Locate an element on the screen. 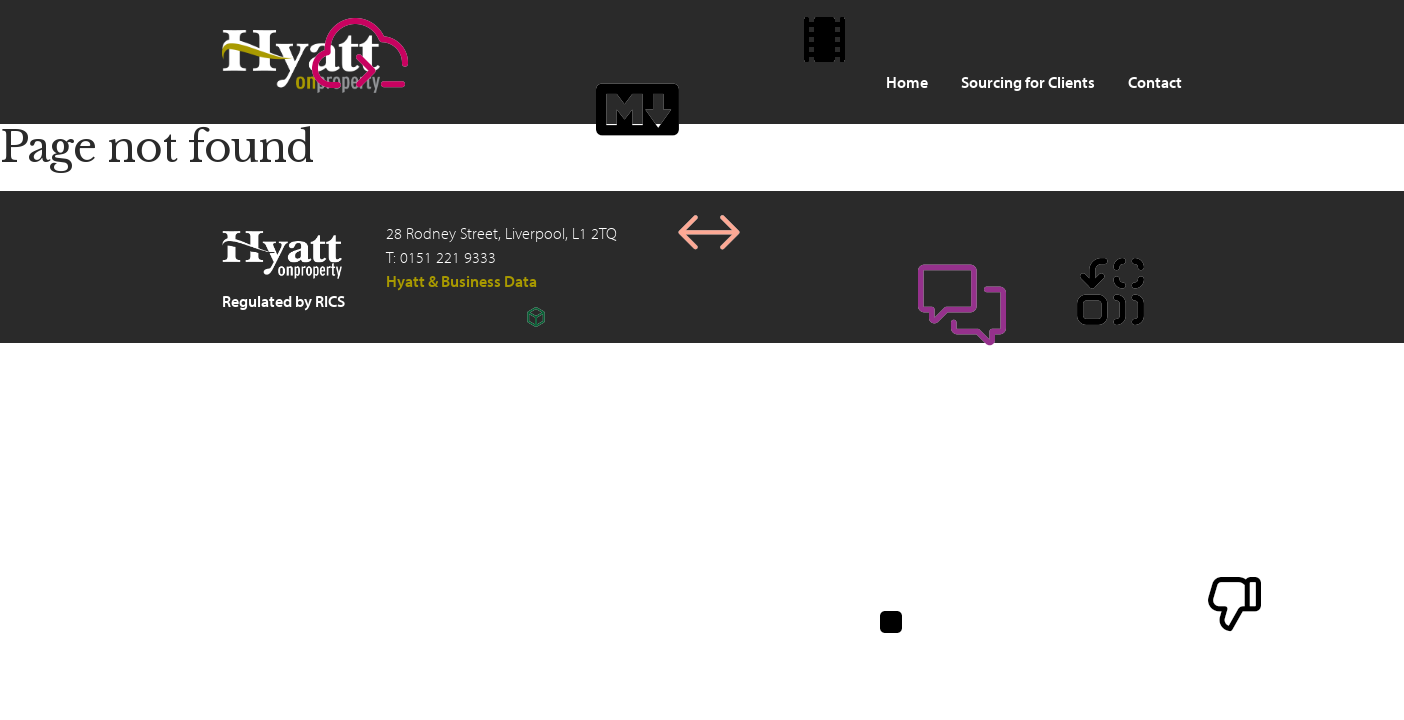 The height and width of the screenshot is (720, 1404). format text using markdown is located at coordinates (637, 109).